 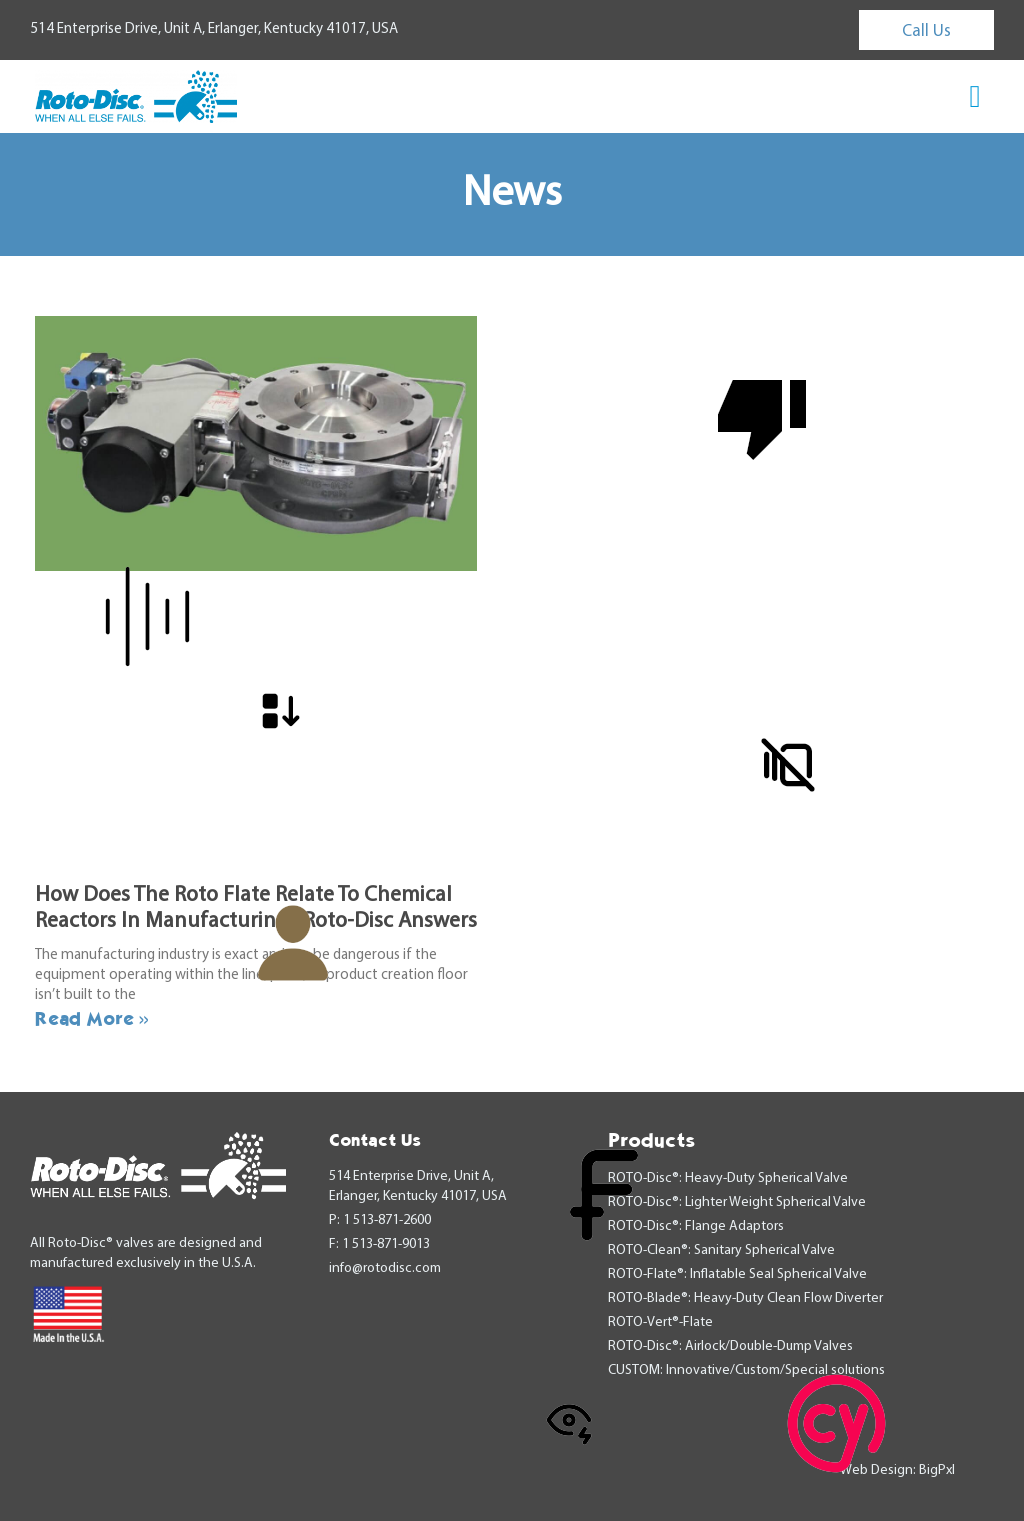 What do you see at coordinates (788, 765) in the screenshot?
I see `version history unavailable` at bounding box center [788, 765].